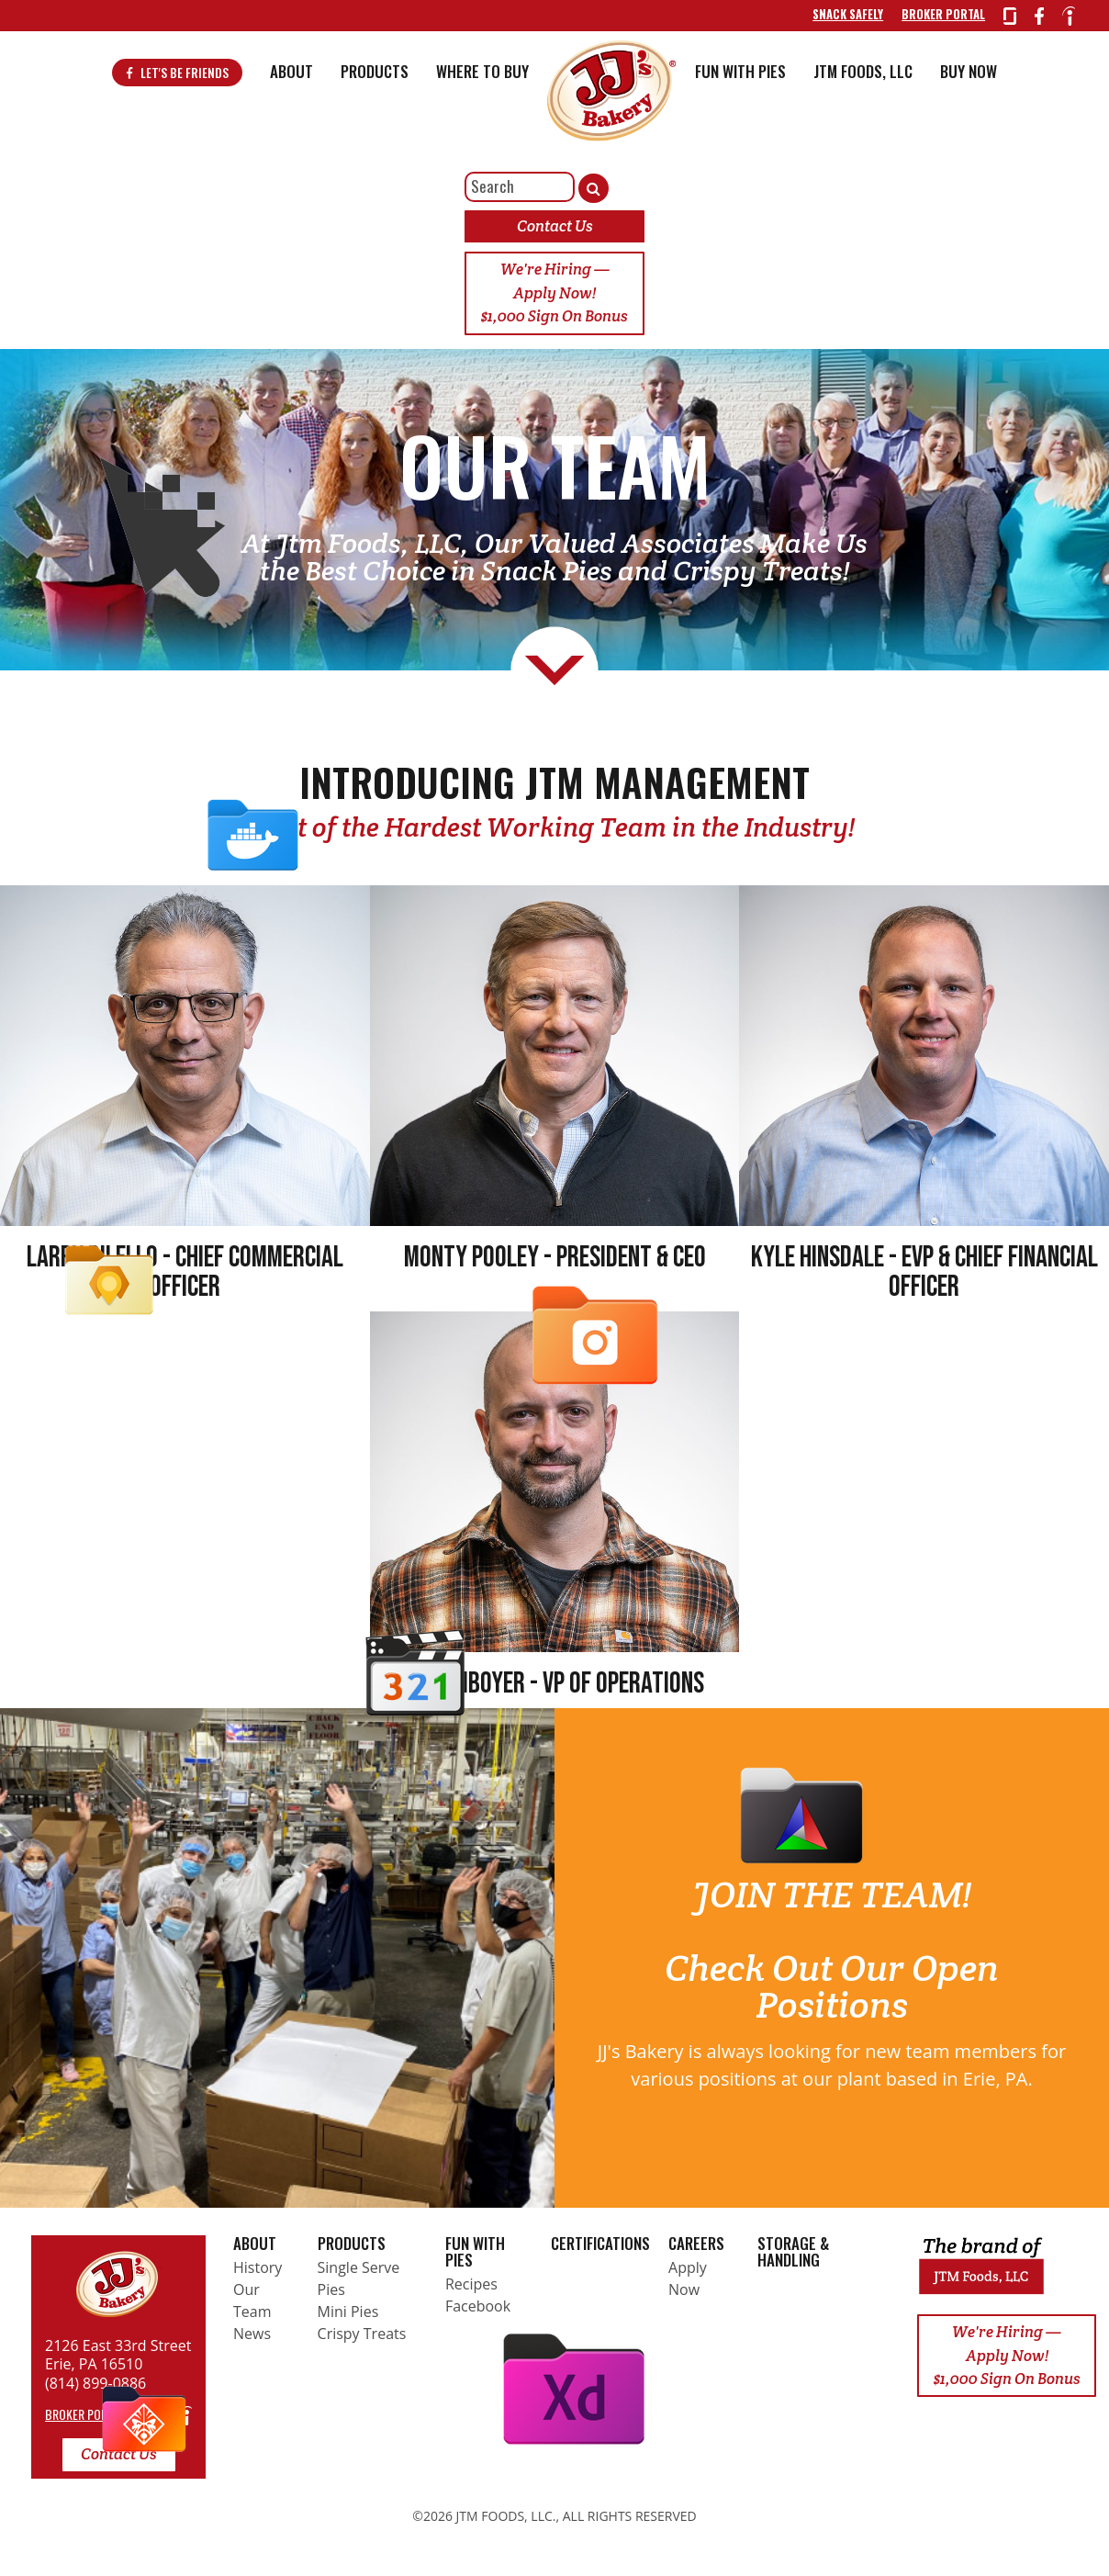 This screenshot has width=1109, height=2576. What do you see at coordinates (594, 1338) in the screenshot?
I see `open 4K Stogram downloads folder` at bounding box center [594, 1338].